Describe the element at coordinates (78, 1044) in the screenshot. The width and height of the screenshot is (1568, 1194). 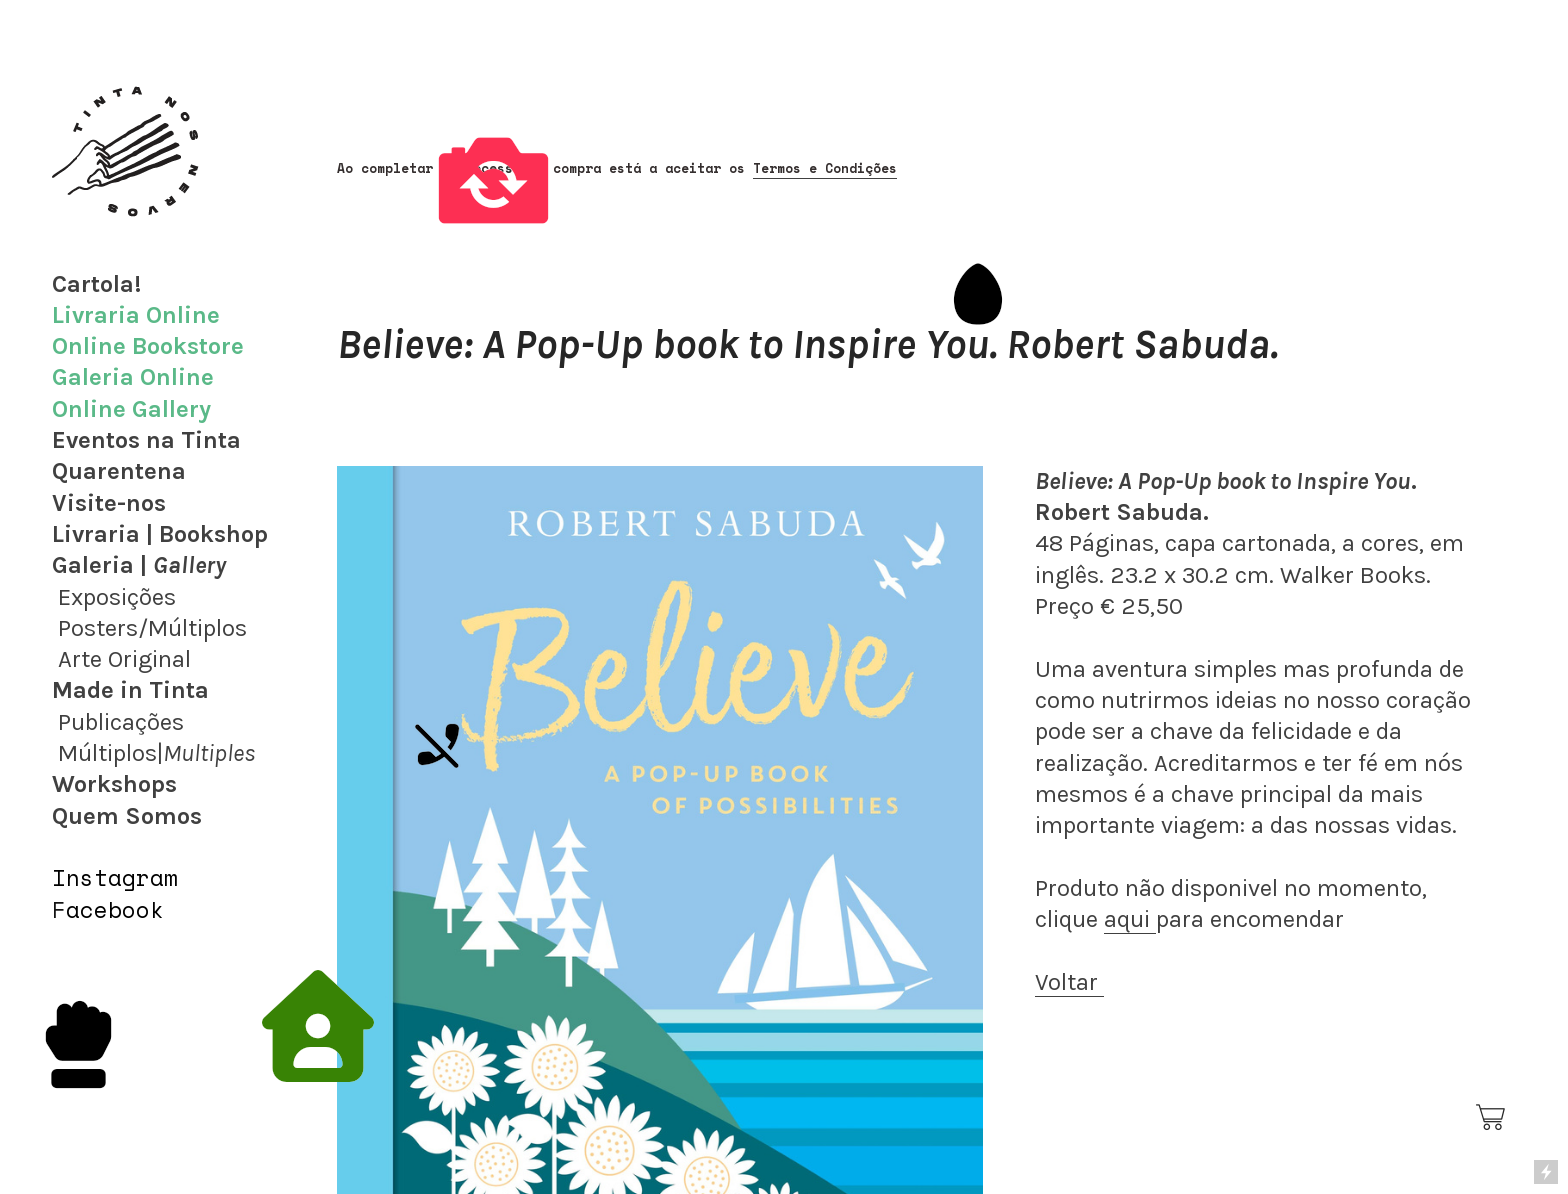
I see `indicates a fist bump or greeting gesture` at that location.